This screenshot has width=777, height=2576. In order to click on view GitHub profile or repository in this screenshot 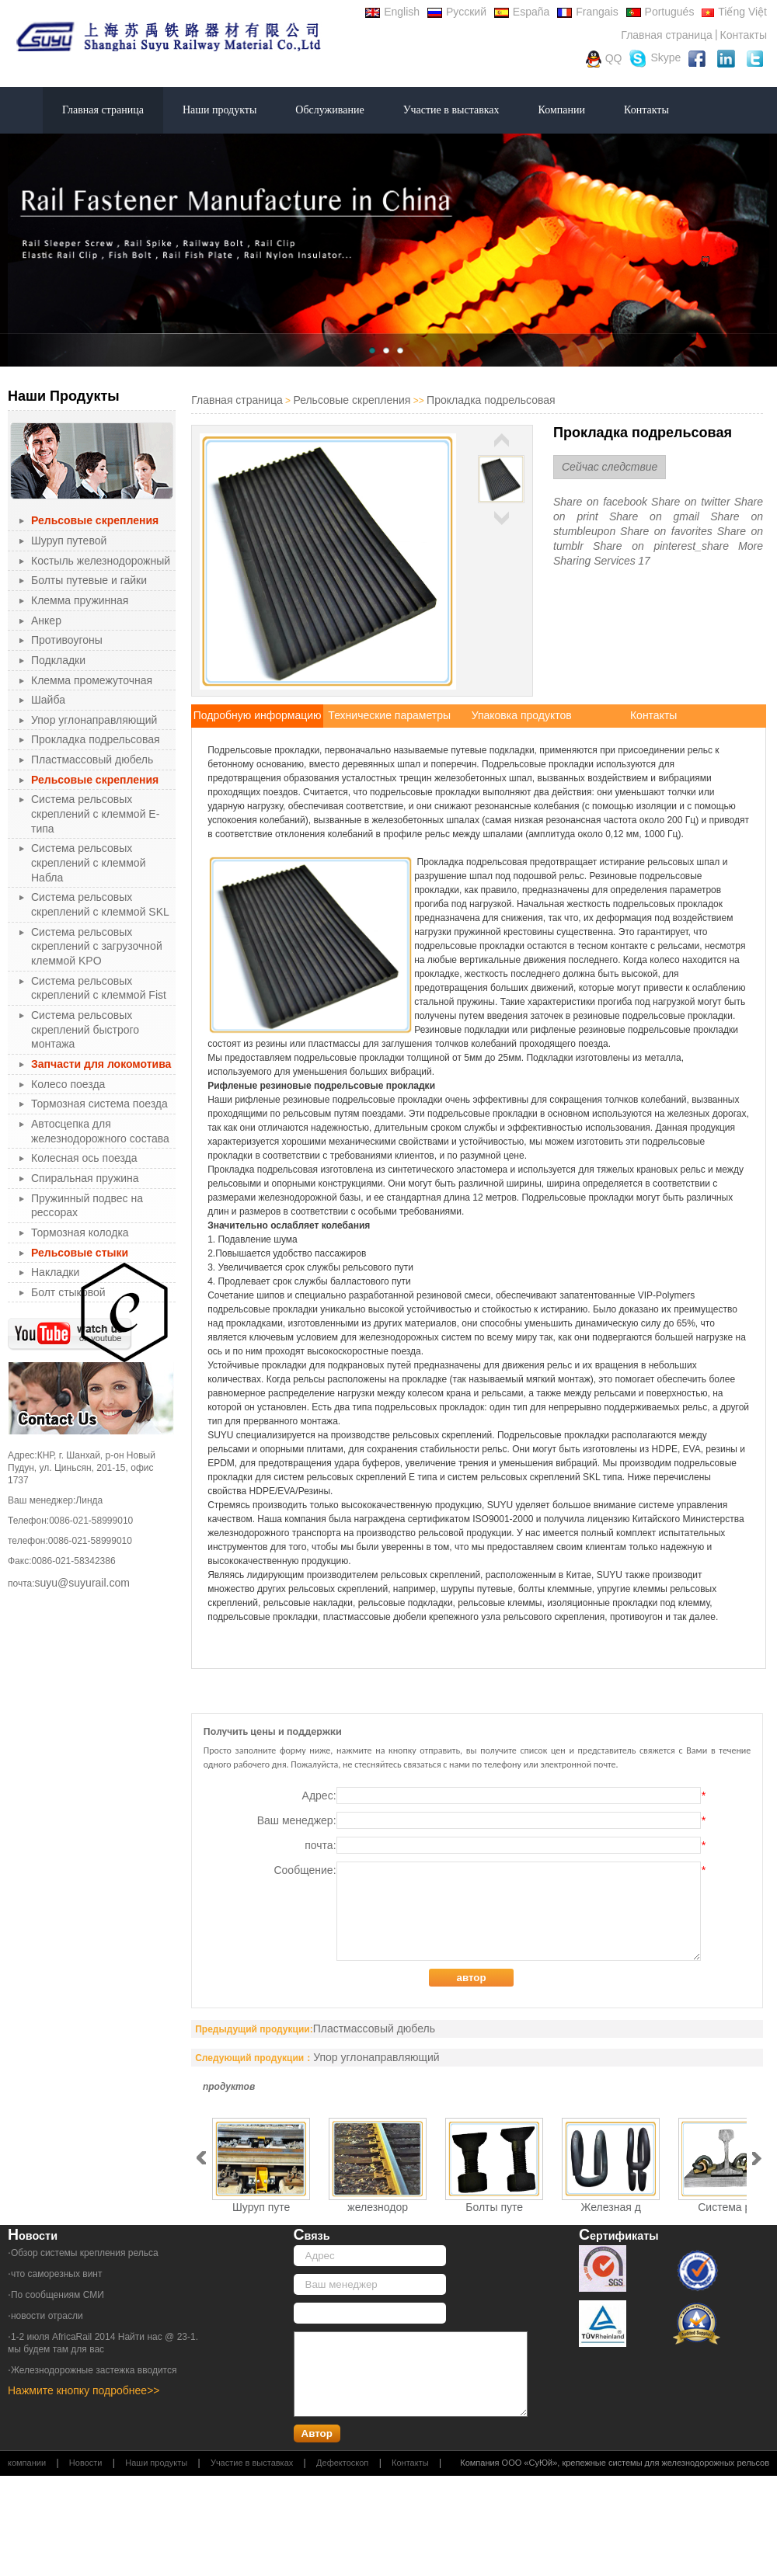, I will do `click(706, 261)`.